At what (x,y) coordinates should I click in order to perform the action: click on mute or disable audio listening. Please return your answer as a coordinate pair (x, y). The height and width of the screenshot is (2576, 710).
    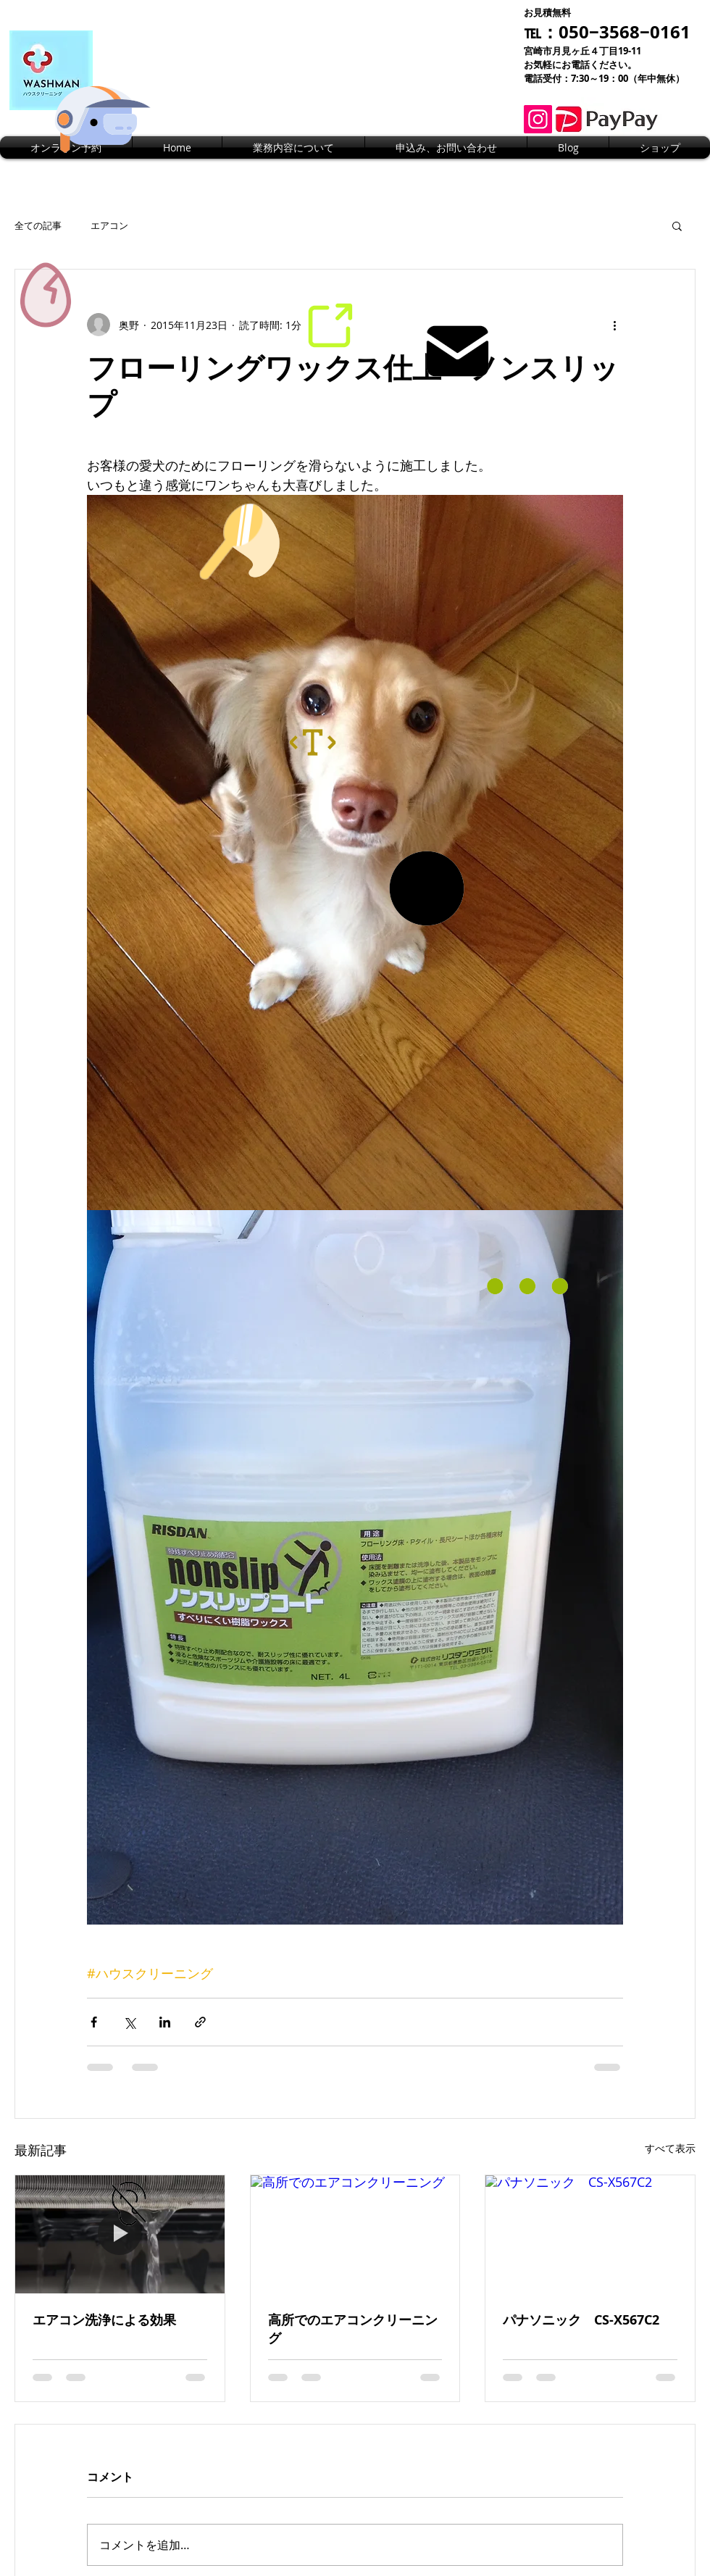
    Looking at the image, I should click on (129, 2204).